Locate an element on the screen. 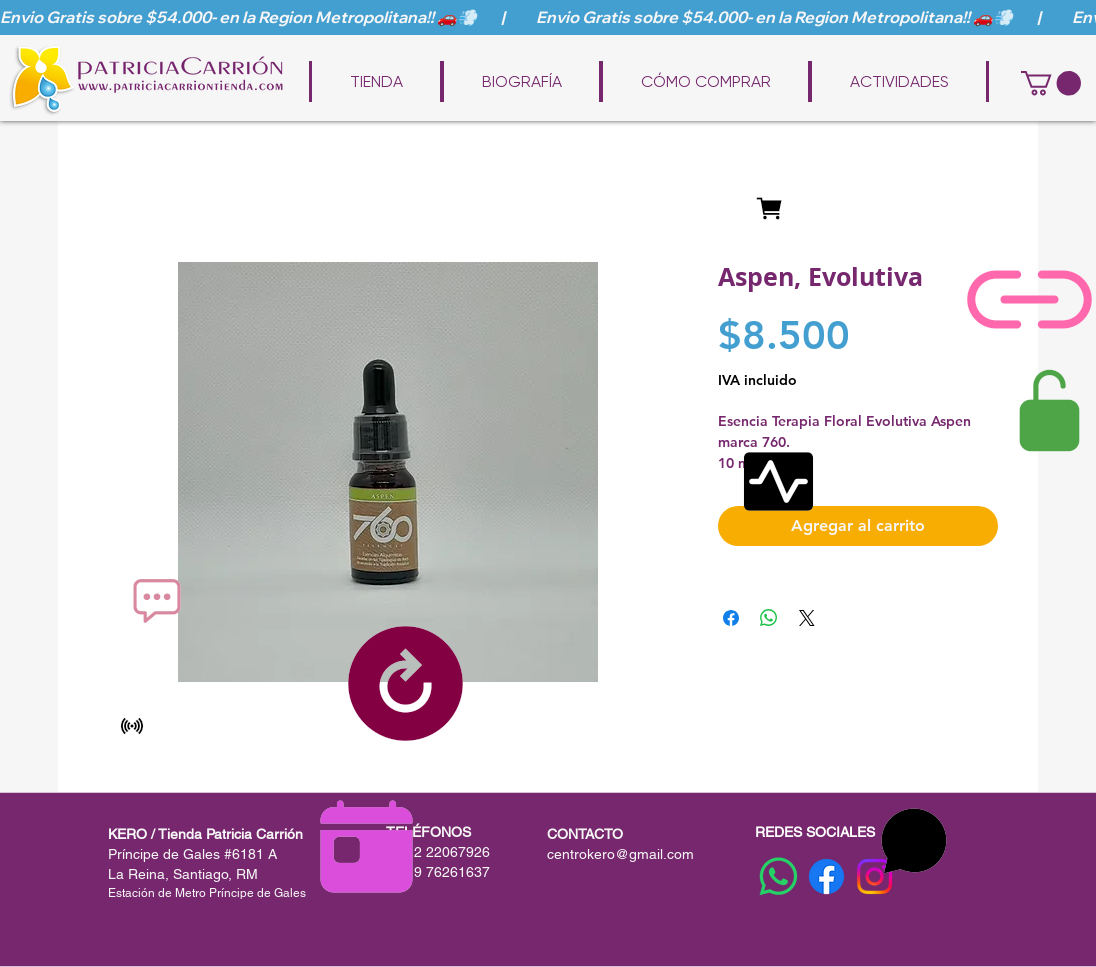 The image size is (1096, 967). view your shopping cart is located at coordinates (769, 208).